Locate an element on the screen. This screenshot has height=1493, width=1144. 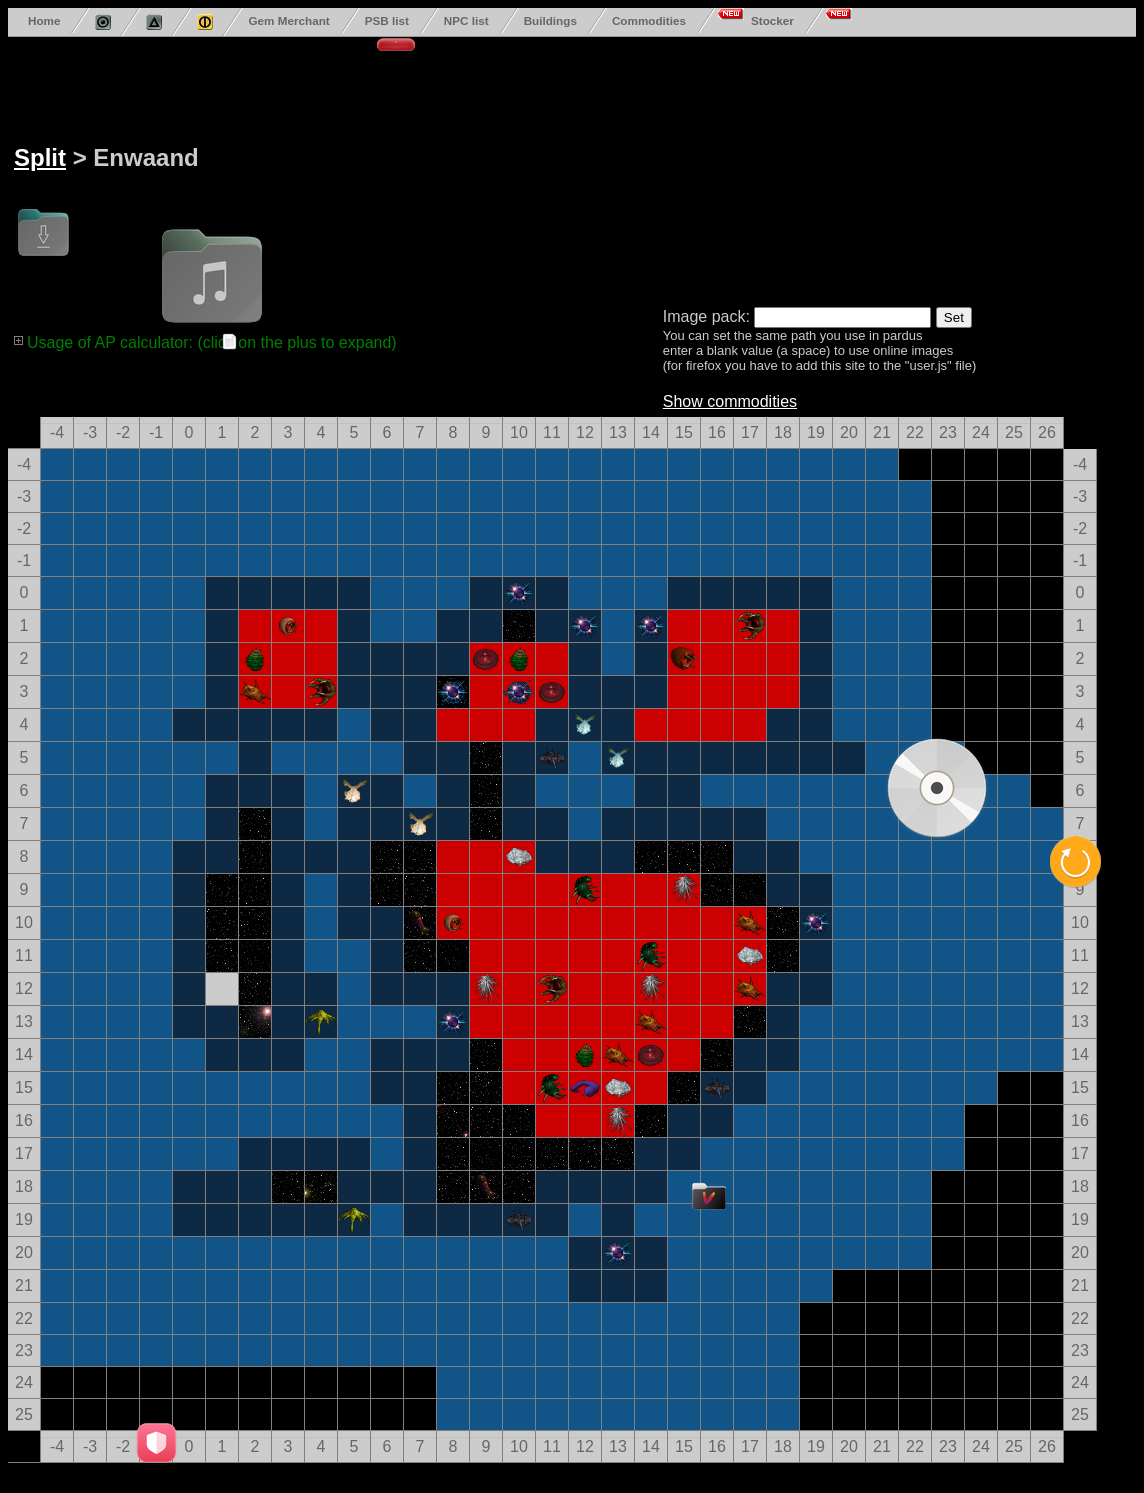
open your music folder is located at coordinates (212, 276).